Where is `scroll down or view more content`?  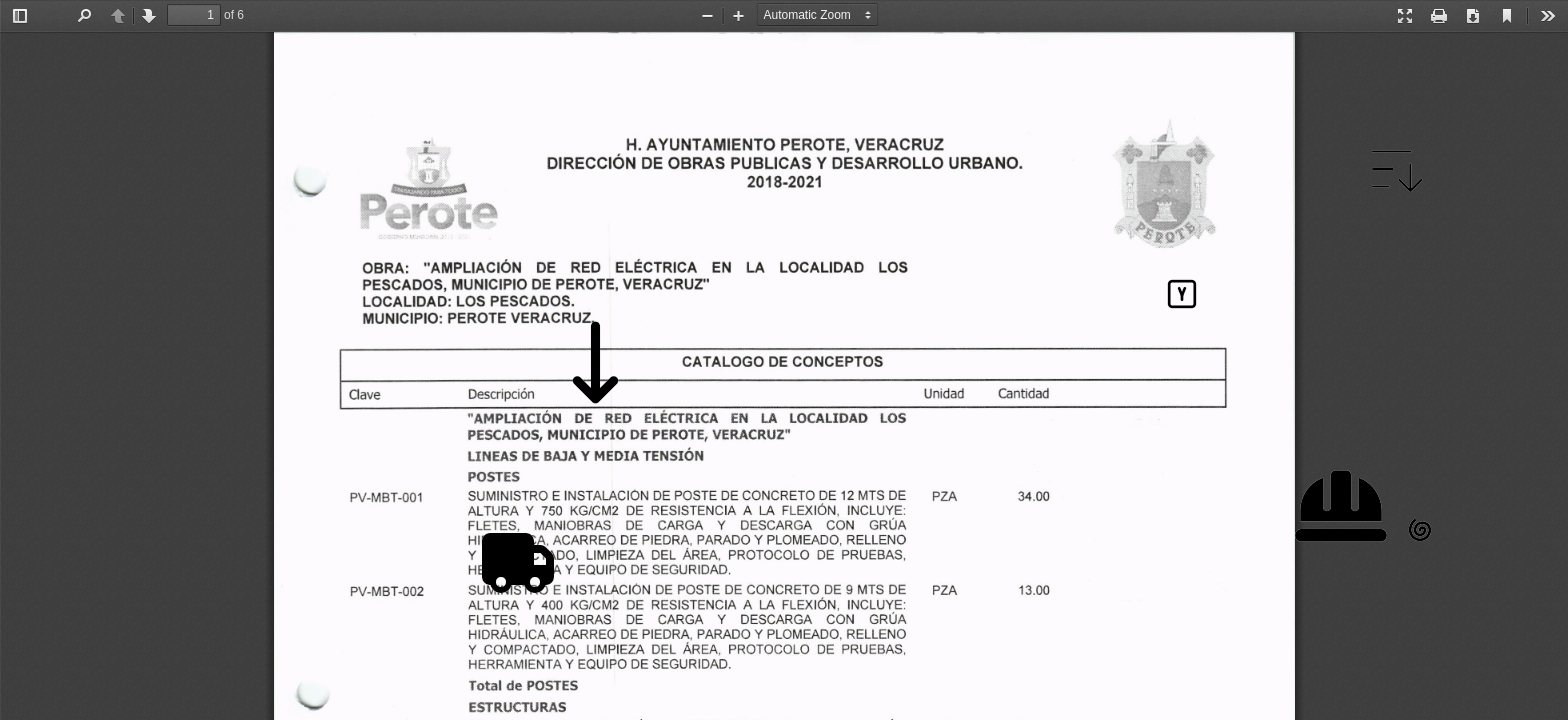 scroll down or view more content is located at coordinates (595, 362).